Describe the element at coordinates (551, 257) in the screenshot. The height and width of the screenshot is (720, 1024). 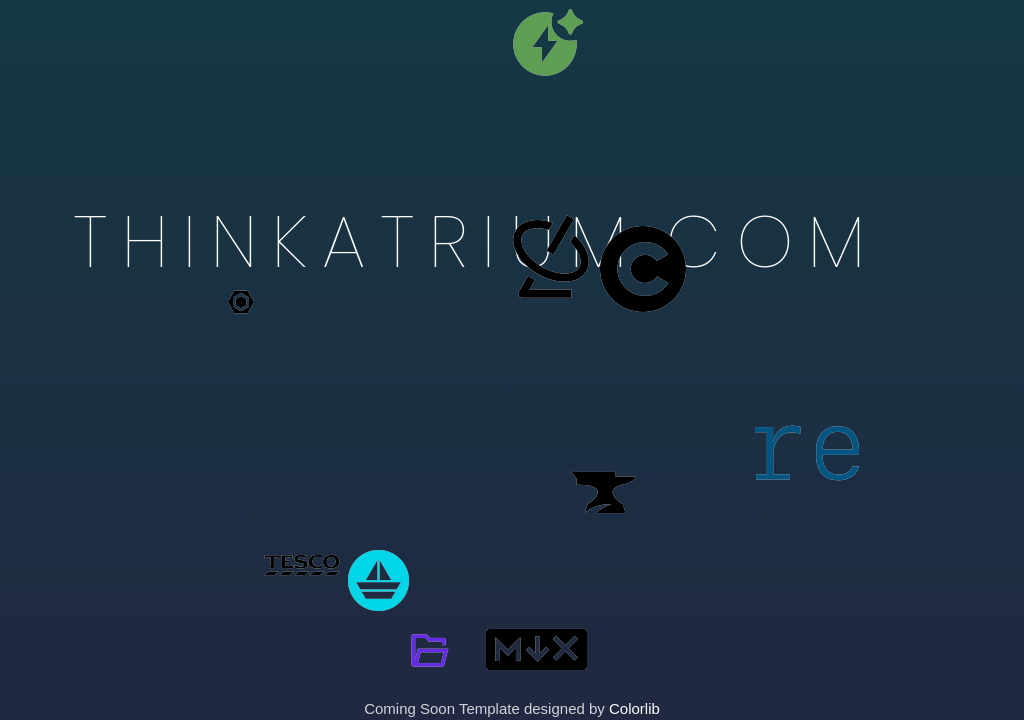
I see `access radar or scanning functionality` at that location.